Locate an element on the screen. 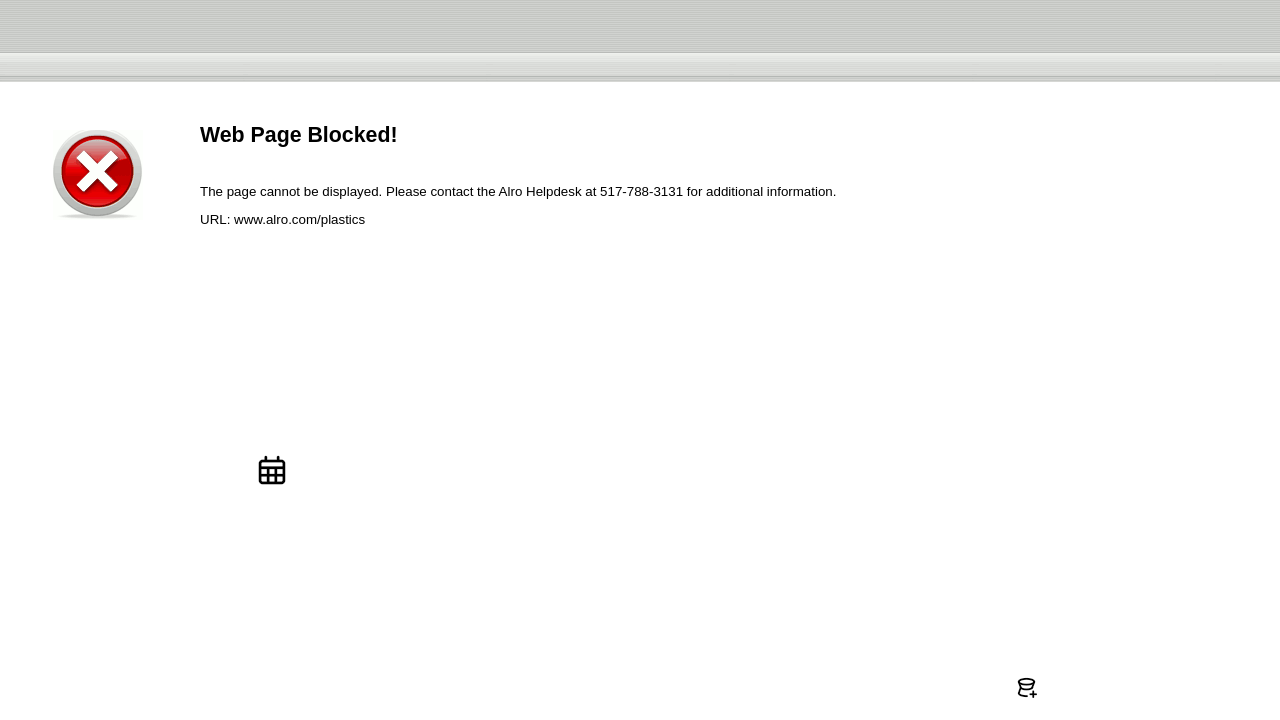  add a new diabolo or juggling item is located at coordinates (1026, 687).